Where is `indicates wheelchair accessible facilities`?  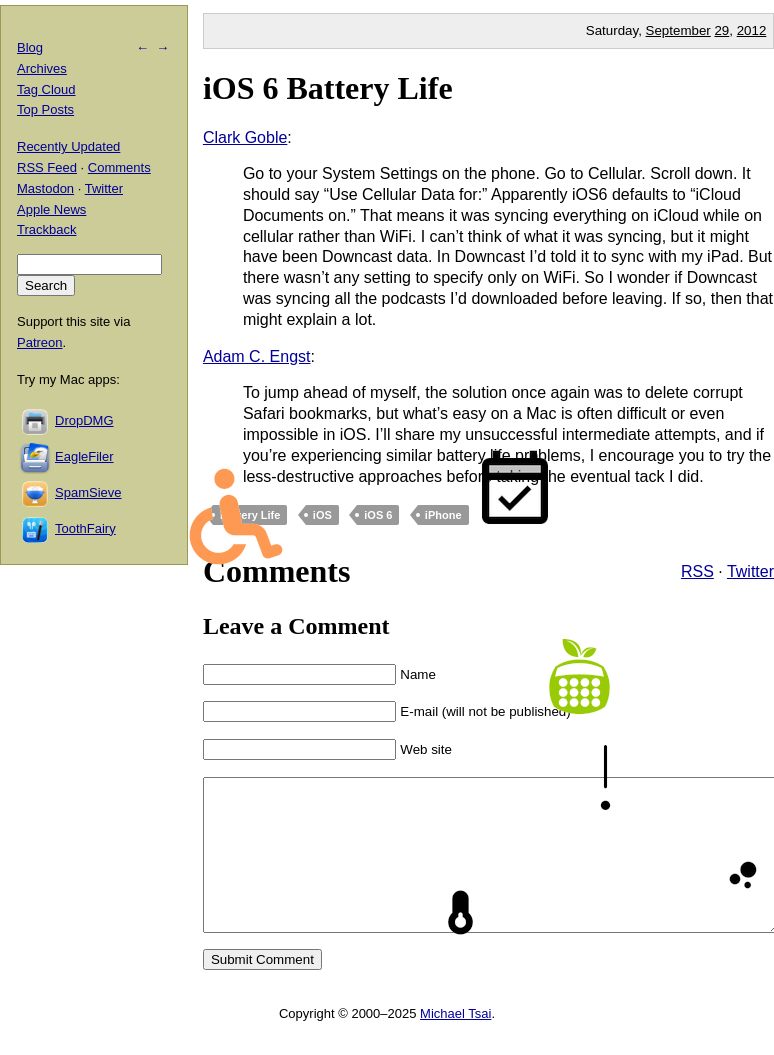
indicates wheelchair accessible facilities is located at coordinates (236, 518).